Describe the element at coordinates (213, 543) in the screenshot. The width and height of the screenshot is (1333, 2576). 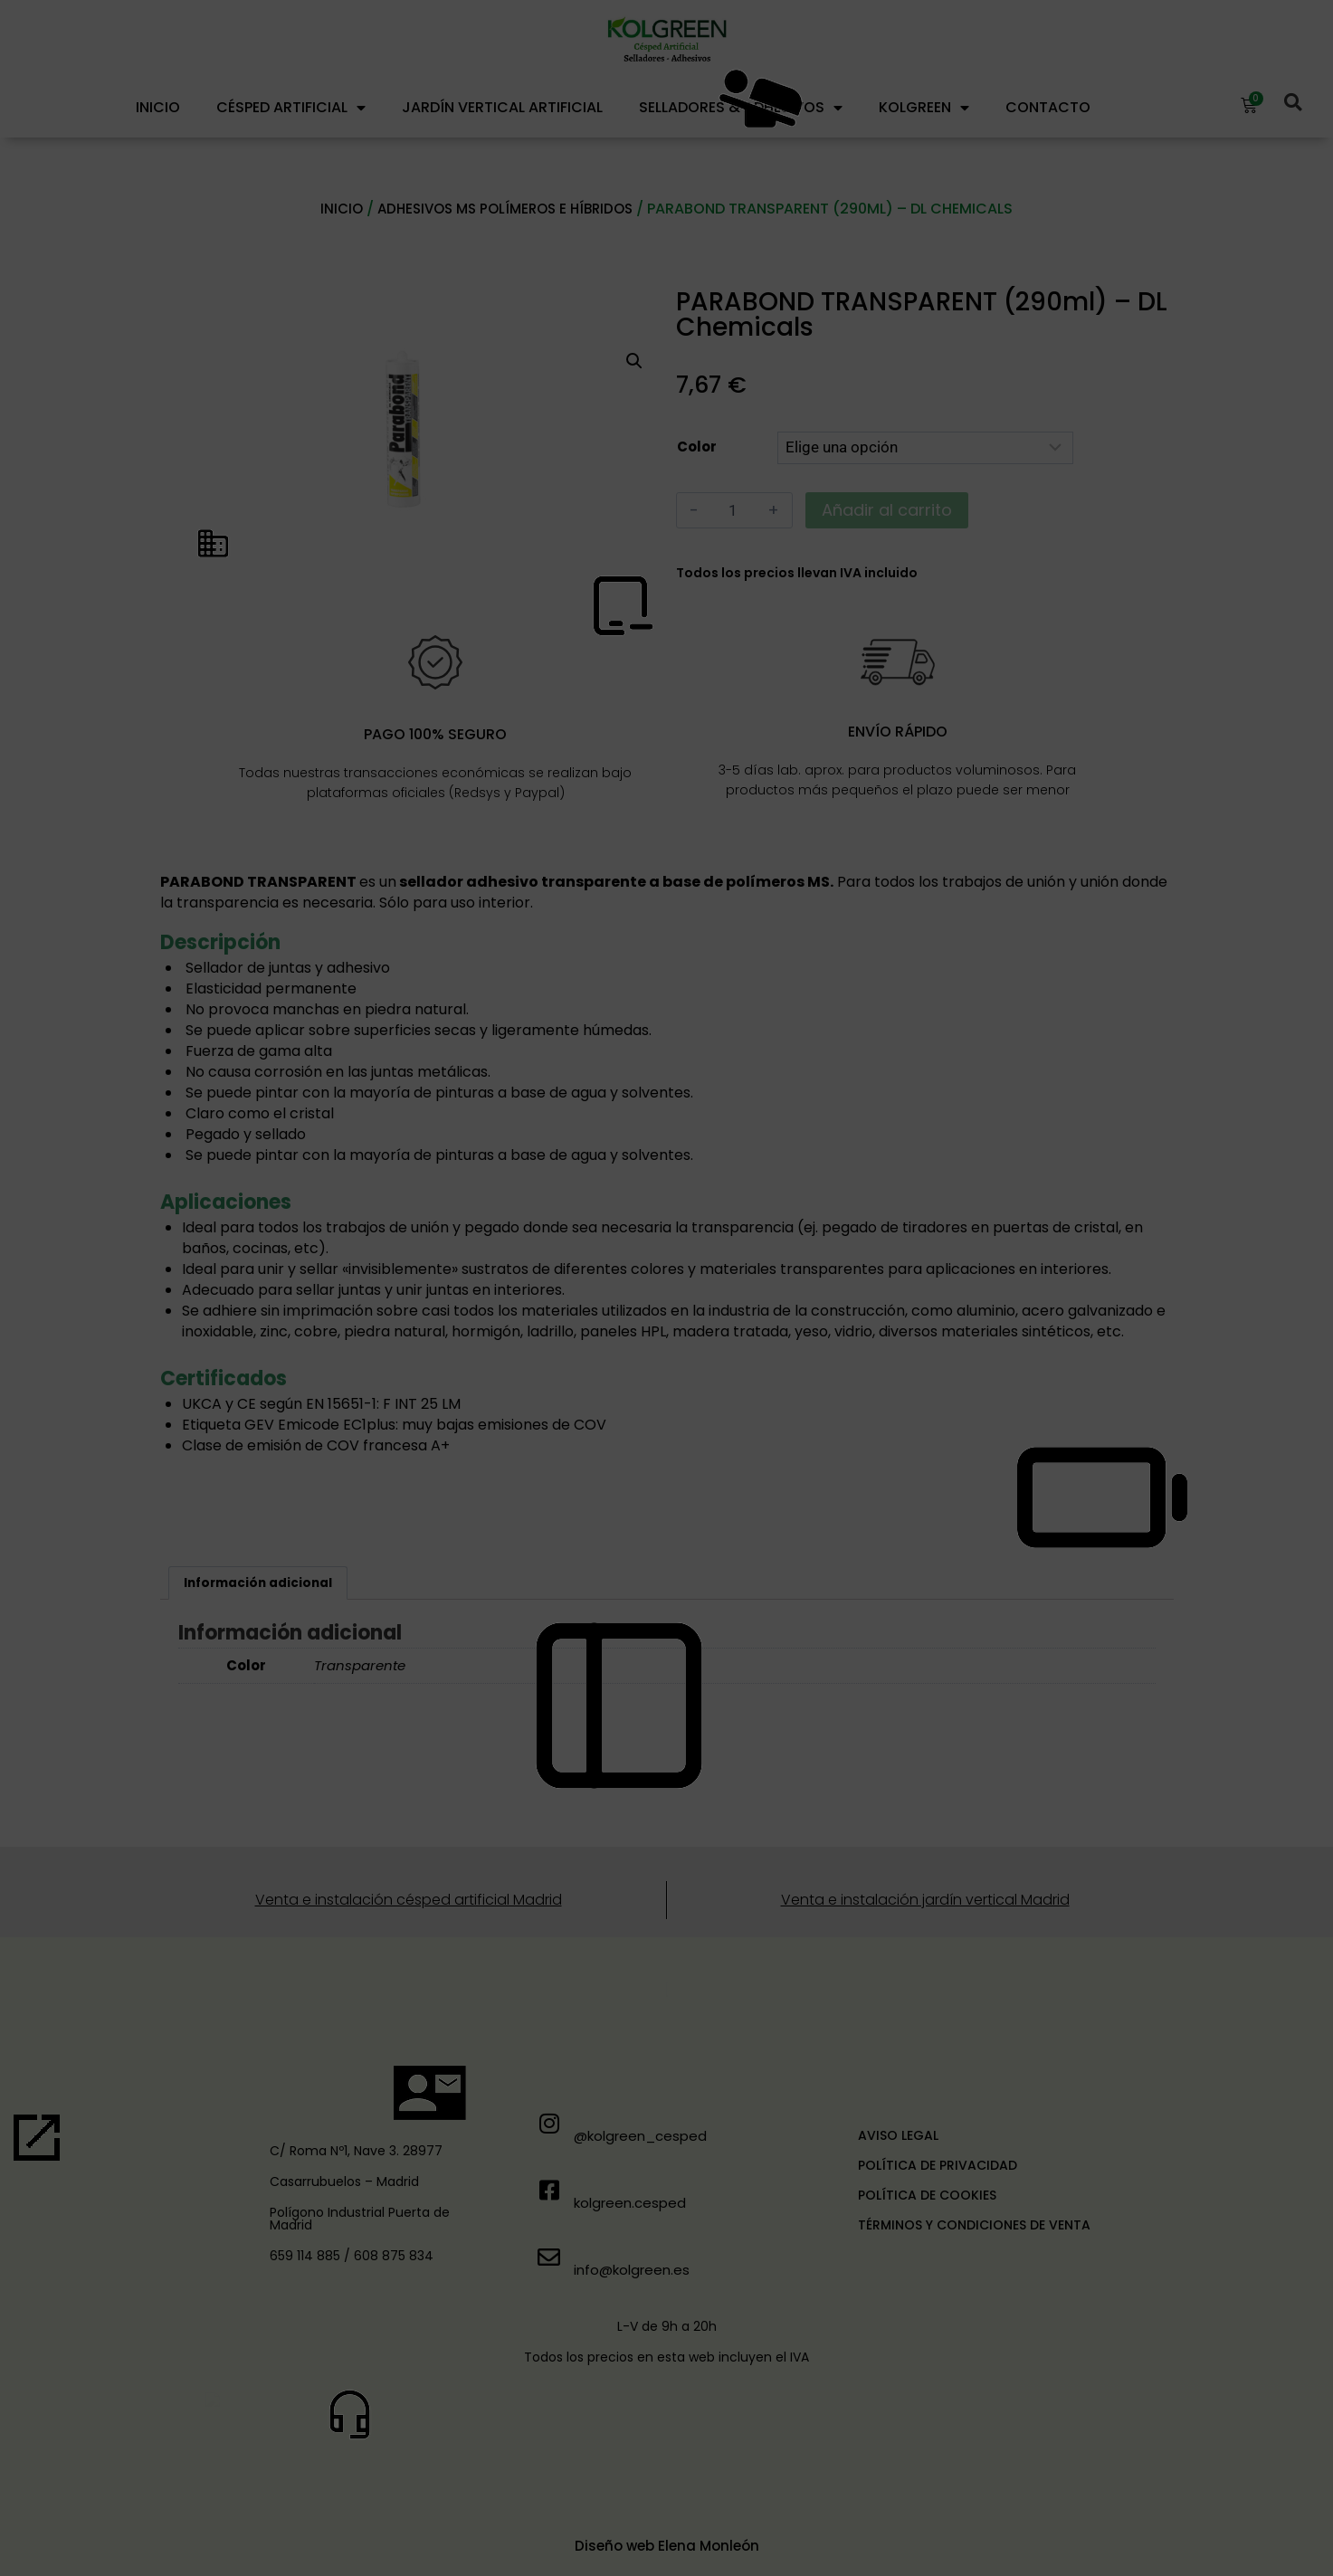
I see `view organization or company details` at that location.